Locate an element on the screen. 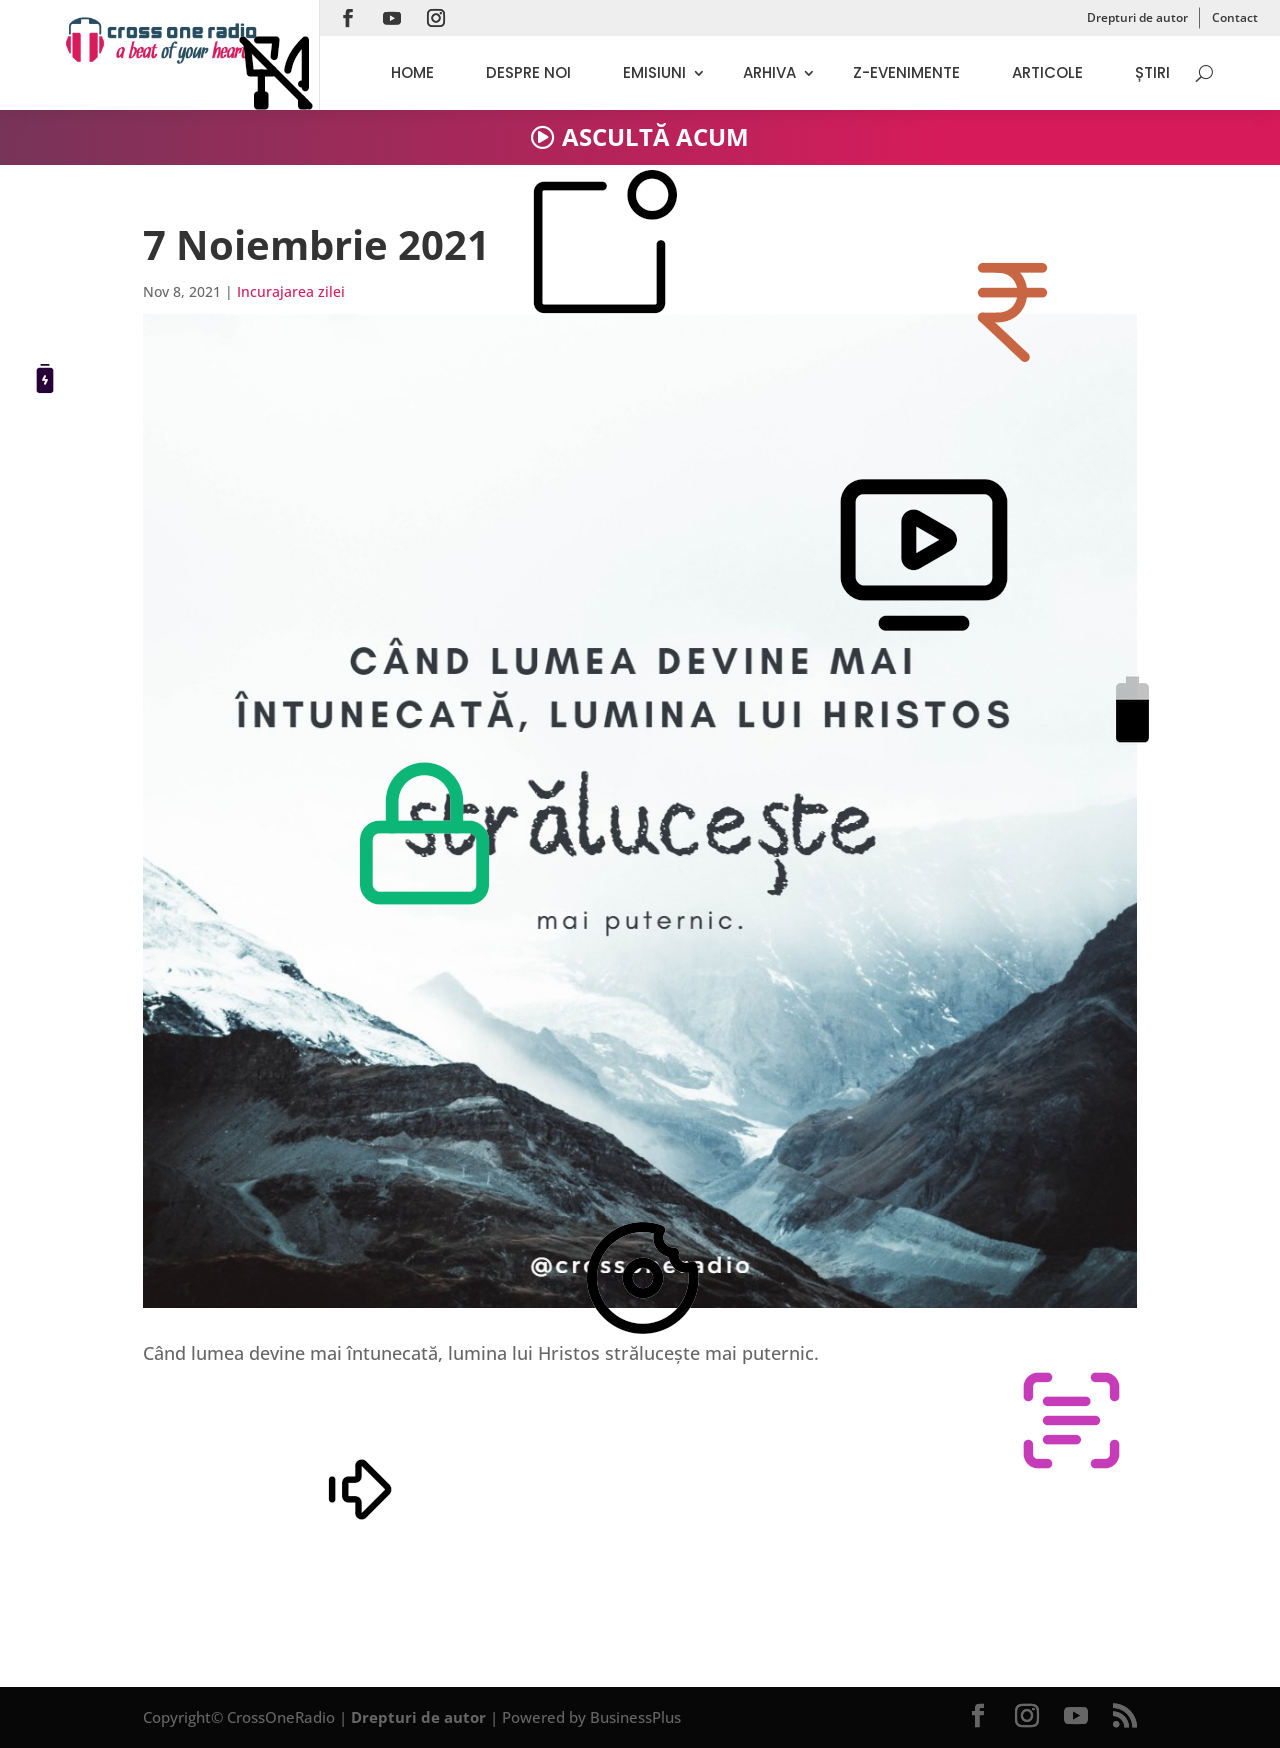 This screenshot has height=1748, width=1280. scan document to extract text is located at coordinates (1071, 1420).